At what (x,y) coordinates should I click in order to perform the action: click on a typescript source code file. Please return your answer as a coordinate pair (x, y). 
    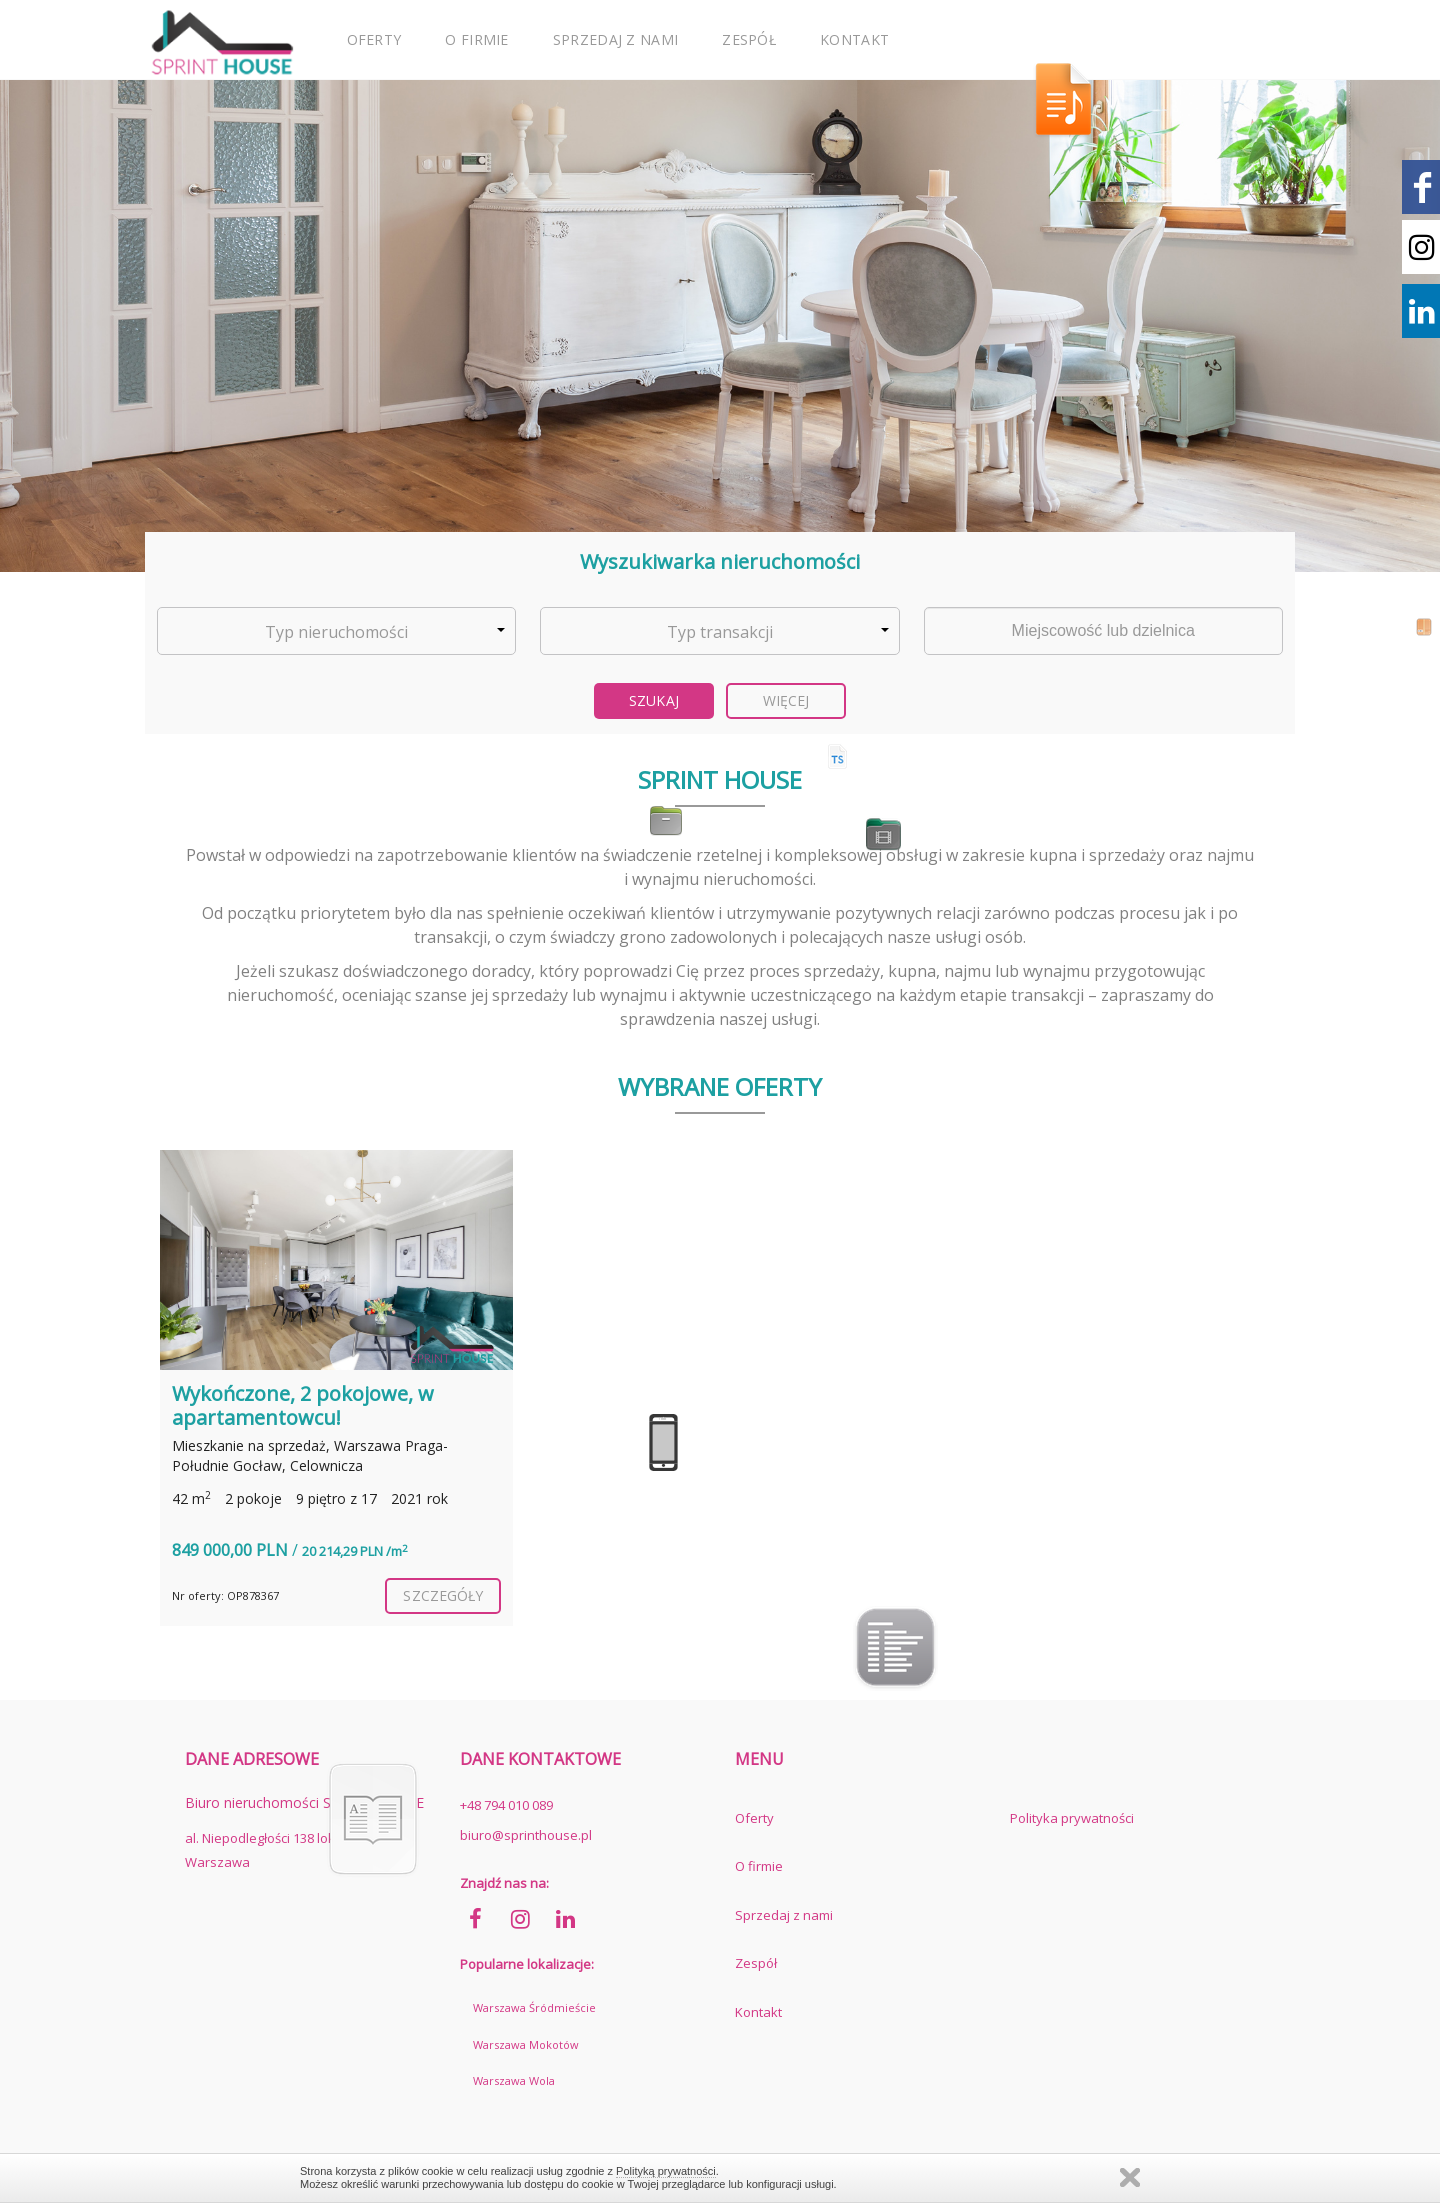
    Looking at the image, I should click on (837, 756).